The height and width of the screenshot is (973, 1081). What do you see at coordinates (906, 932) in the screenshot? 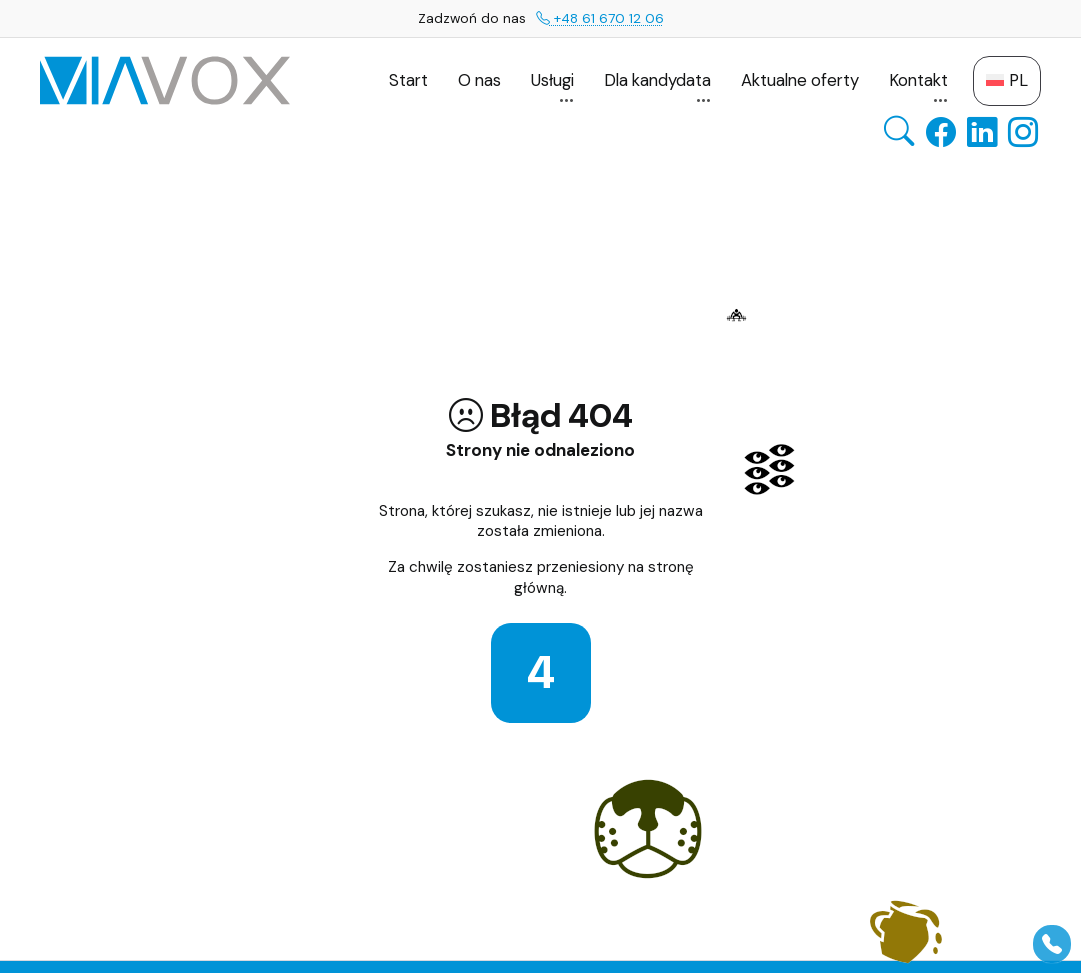
I see `indicates watering or irrigation action` at bounding box center [906, 932].